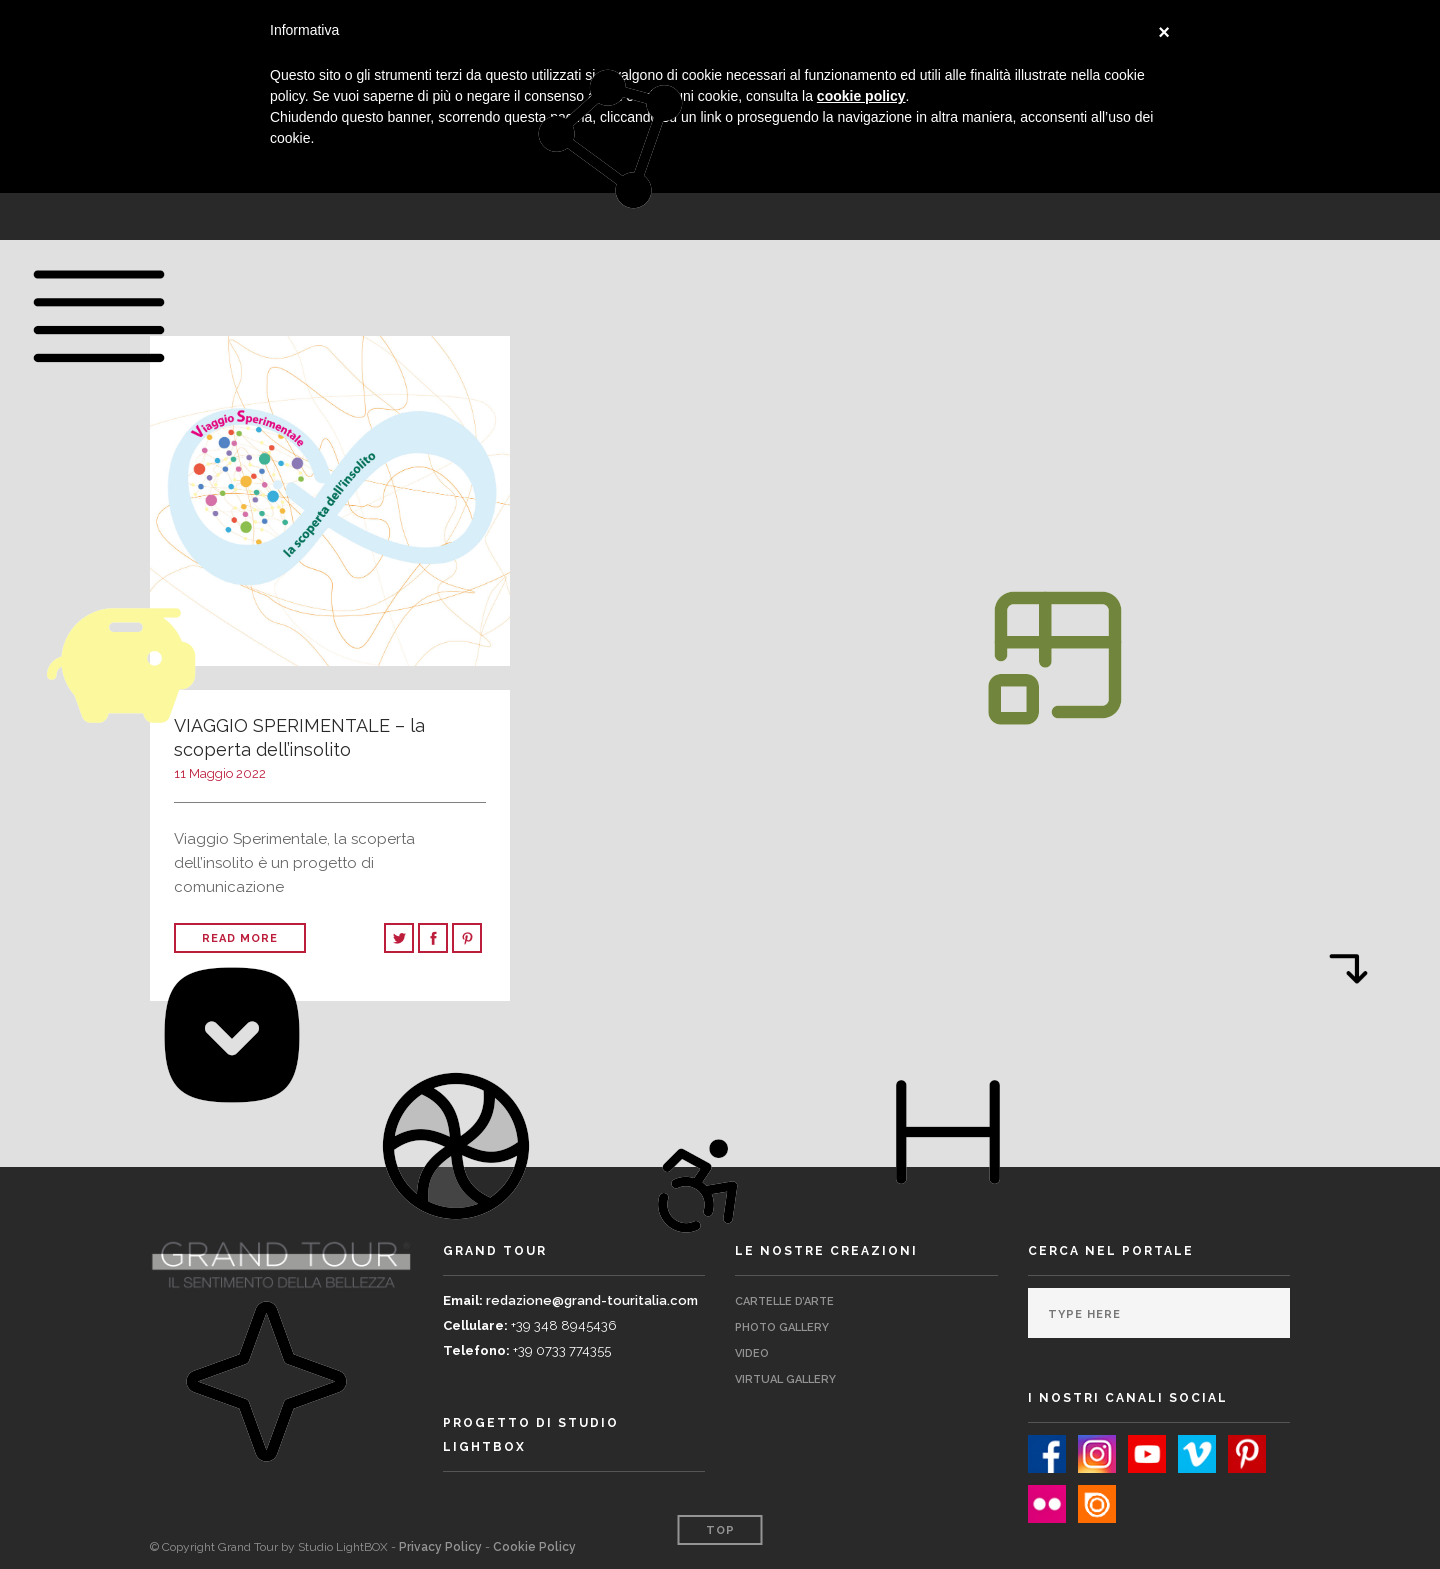 Image resolution: width=1440 pixels, height=1569 pixels. I want to click on create a polygon or shape, so click(613, 139).